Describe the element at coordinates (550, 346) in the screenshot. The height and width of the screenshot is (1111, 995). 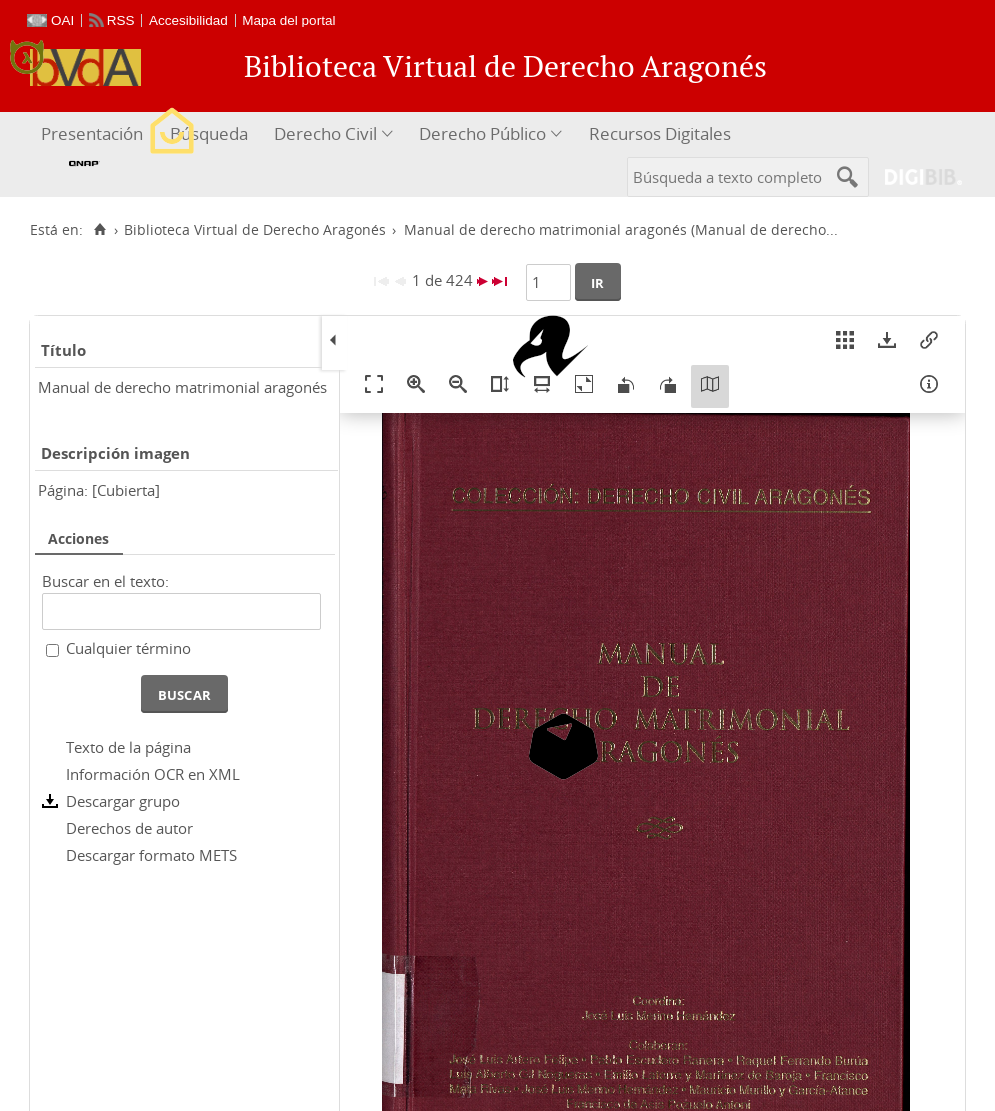
I see `visit The Register technology news website` at that location.